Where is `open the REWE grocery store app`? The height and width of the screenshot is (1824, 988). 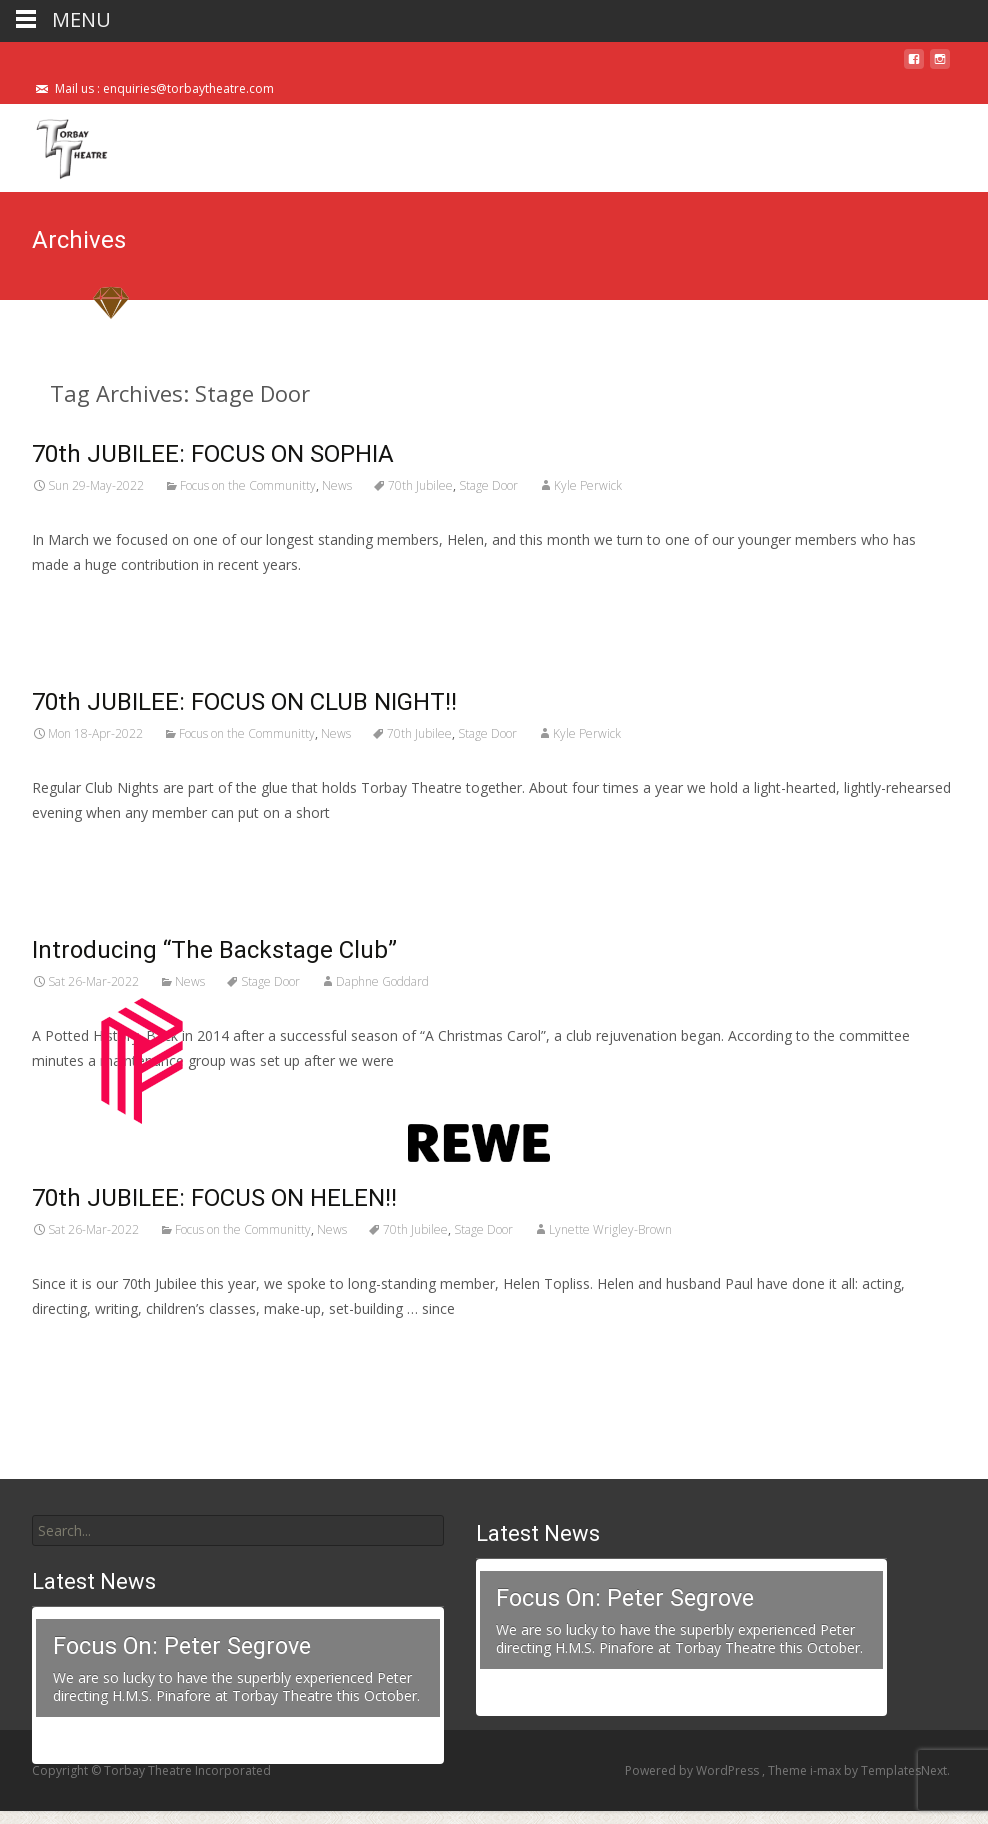
open the REWE grocery store app is located at coordinates (479, 1143).